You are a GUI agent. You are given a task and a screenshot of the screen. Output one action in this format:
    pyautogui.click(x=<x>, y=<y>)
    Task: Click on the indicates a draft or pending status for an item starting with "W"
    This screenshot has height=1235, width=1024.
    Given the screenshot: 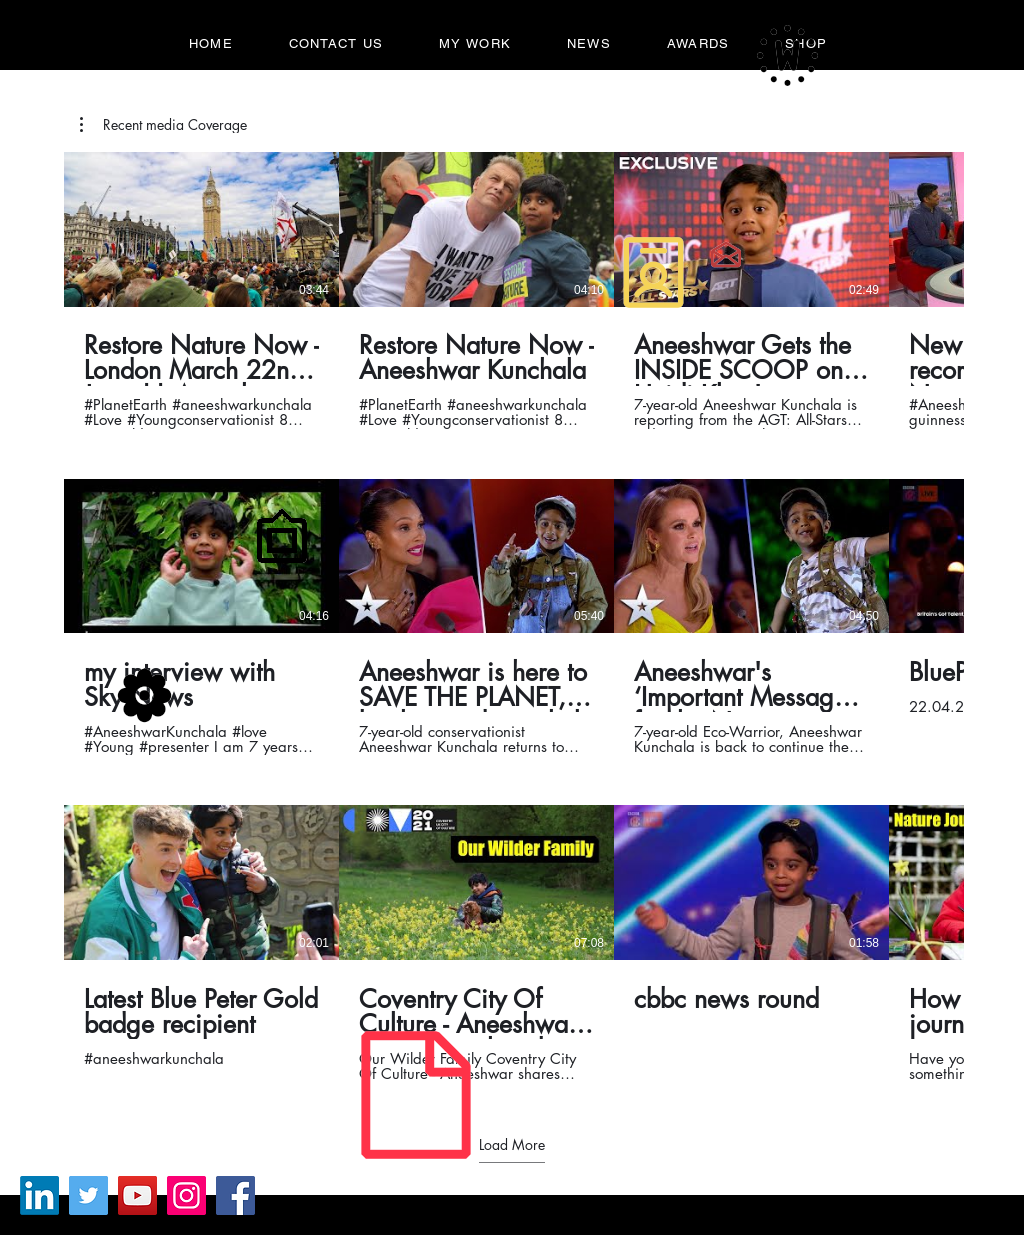 What is the action you would take?
    pyautogui.click(x=787, y=55)
    